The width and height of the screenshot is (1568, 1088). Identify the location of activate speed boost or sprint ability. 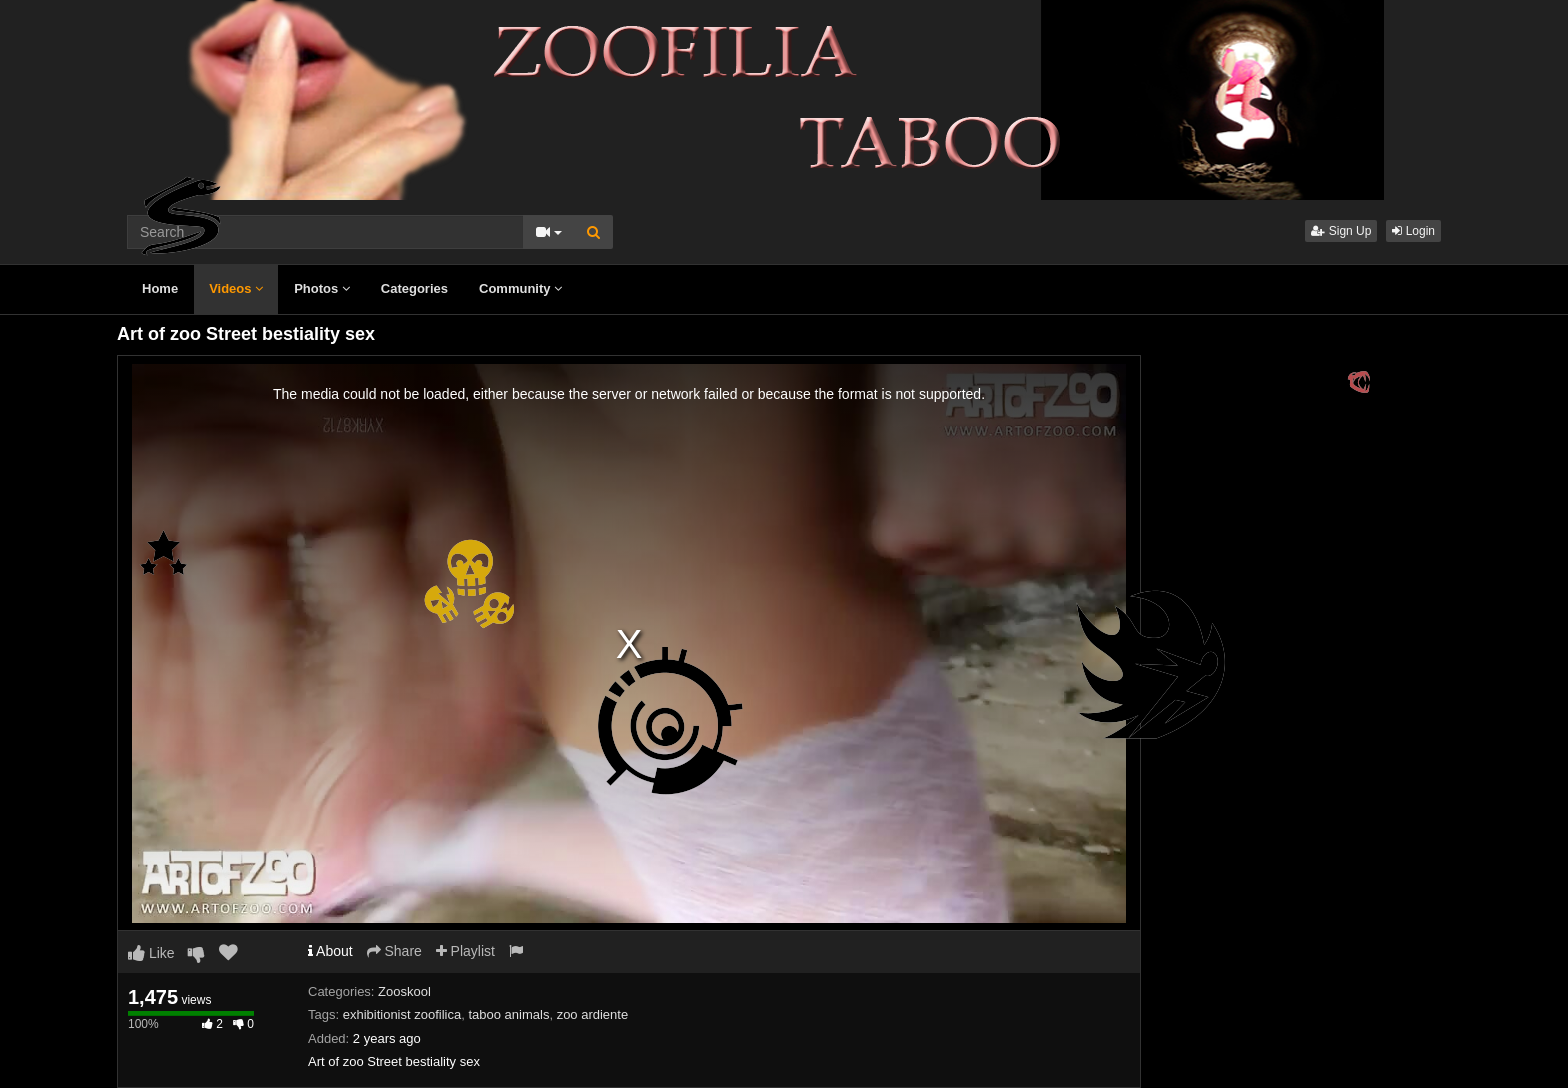
(1150, 664).